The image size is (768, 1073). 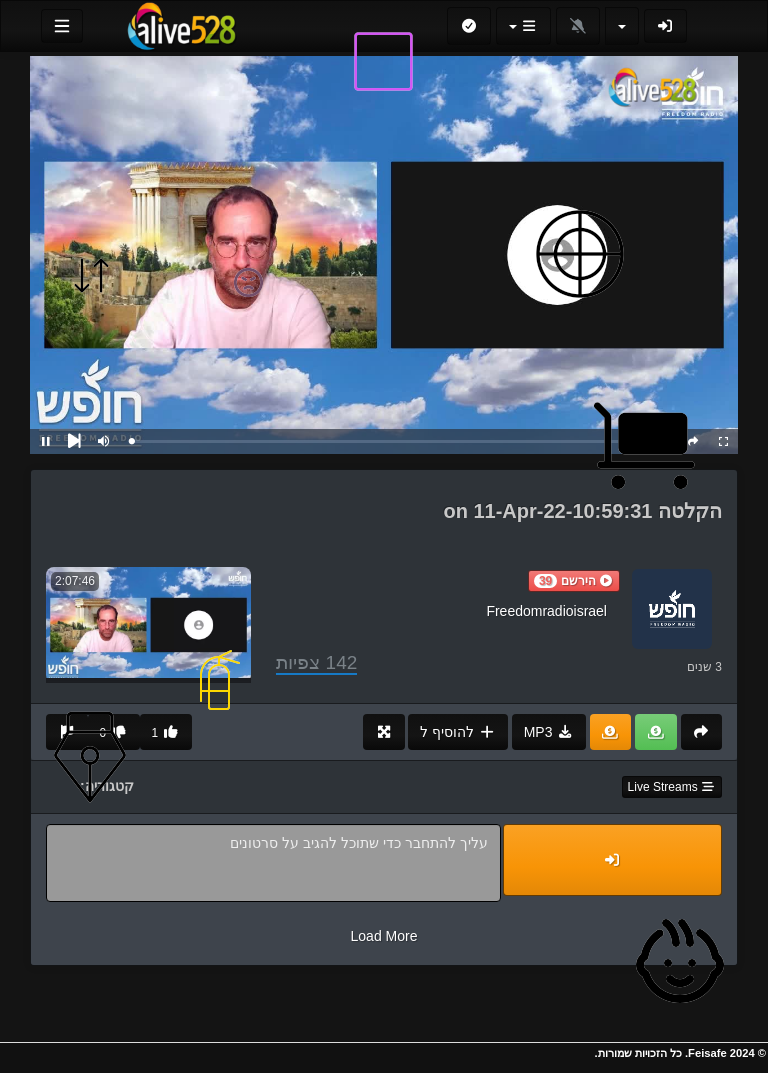 What do you see at coordinates (90, 754) in the screenshot?
I see `access drawing or illustration tools` at bounding box center [90, 754].